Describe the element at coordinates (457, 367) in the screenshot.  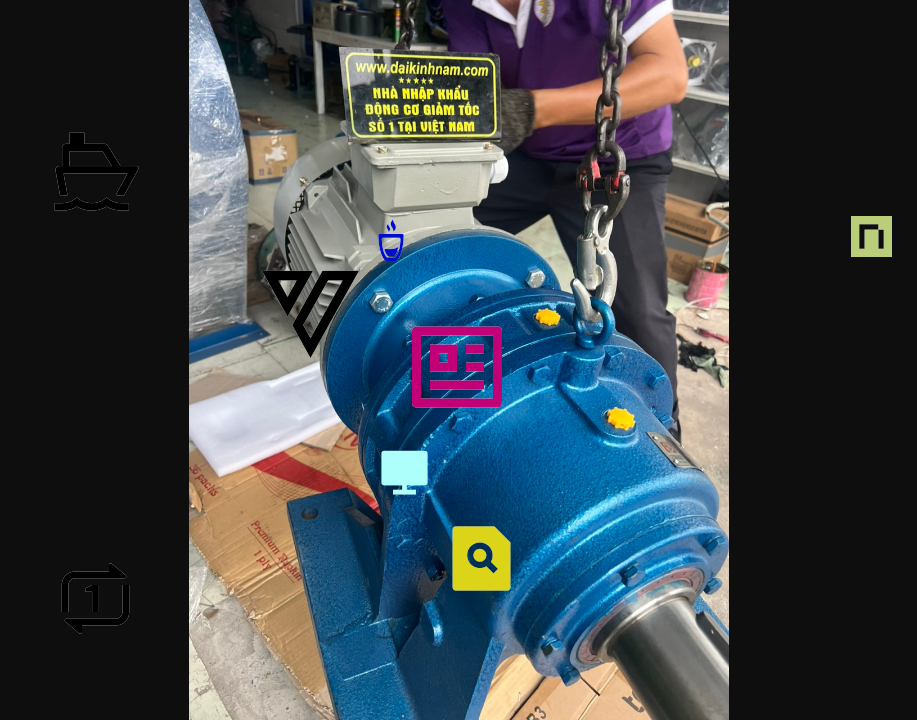
I see `view news articles` at that location.